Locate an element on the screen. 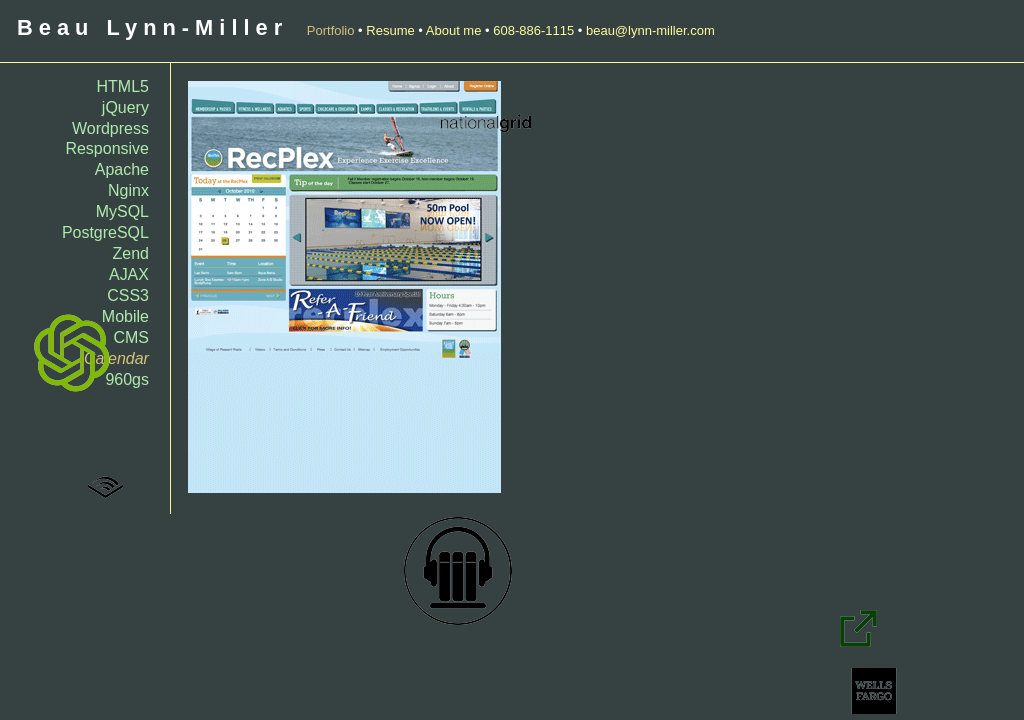  open the Wells Fargo banking app is located at coordinates (874, 691).